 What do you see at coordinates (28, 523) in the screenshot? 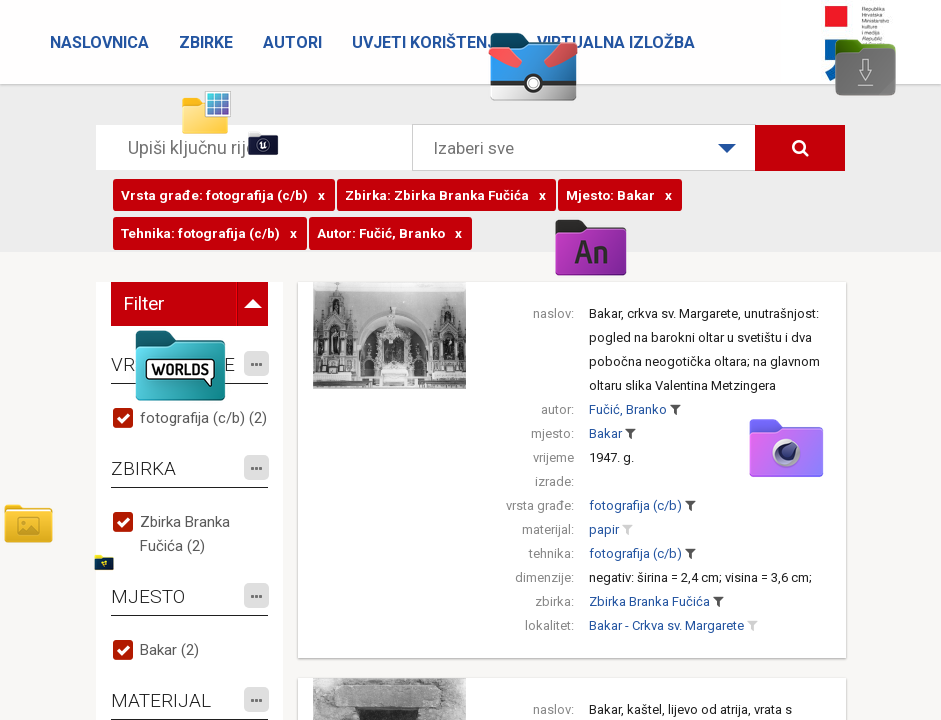
I see `open your images folder` at bounding box center [28, 523].